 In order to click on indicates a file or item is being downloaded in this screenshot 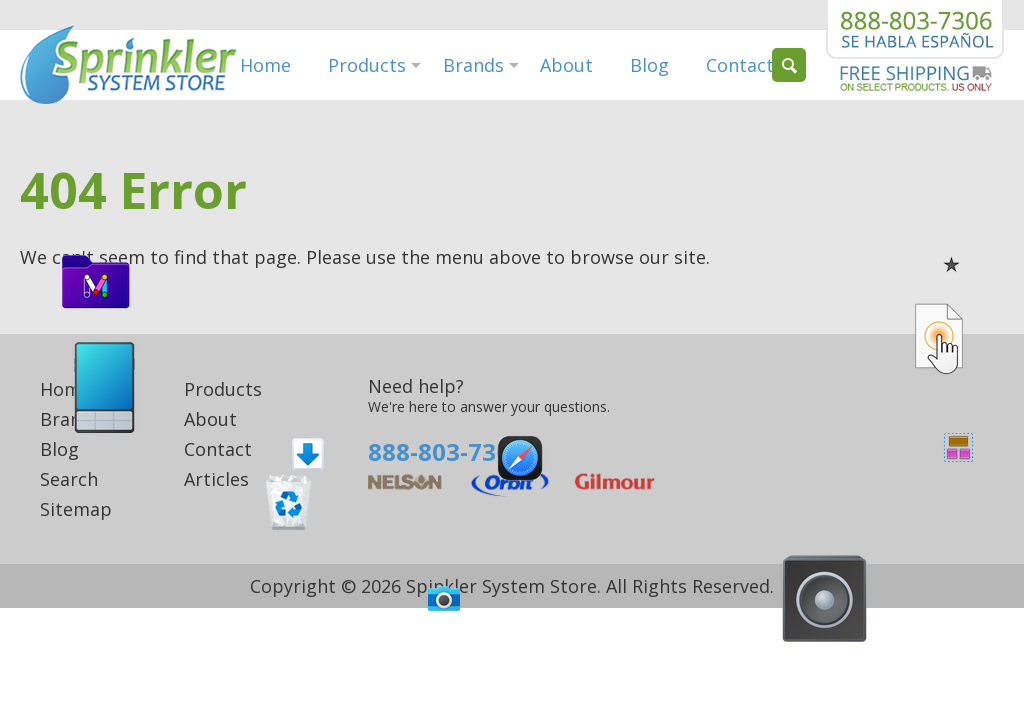, I will do `click(332, 429)`.